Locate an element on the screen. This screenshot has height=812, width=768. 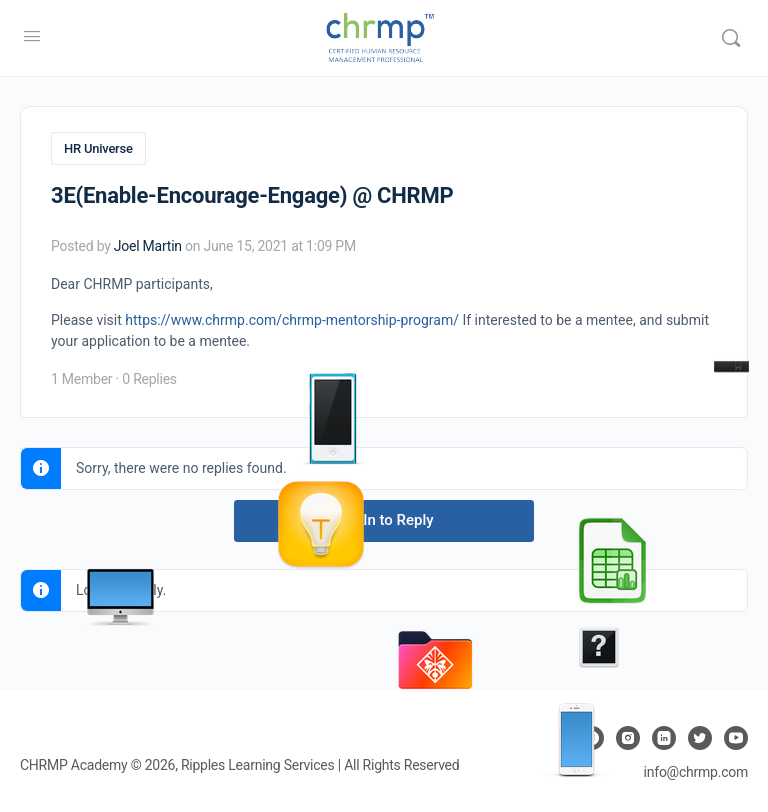
open the Tips app for helpful hints and tutorials is located at coordinates (321, 524).